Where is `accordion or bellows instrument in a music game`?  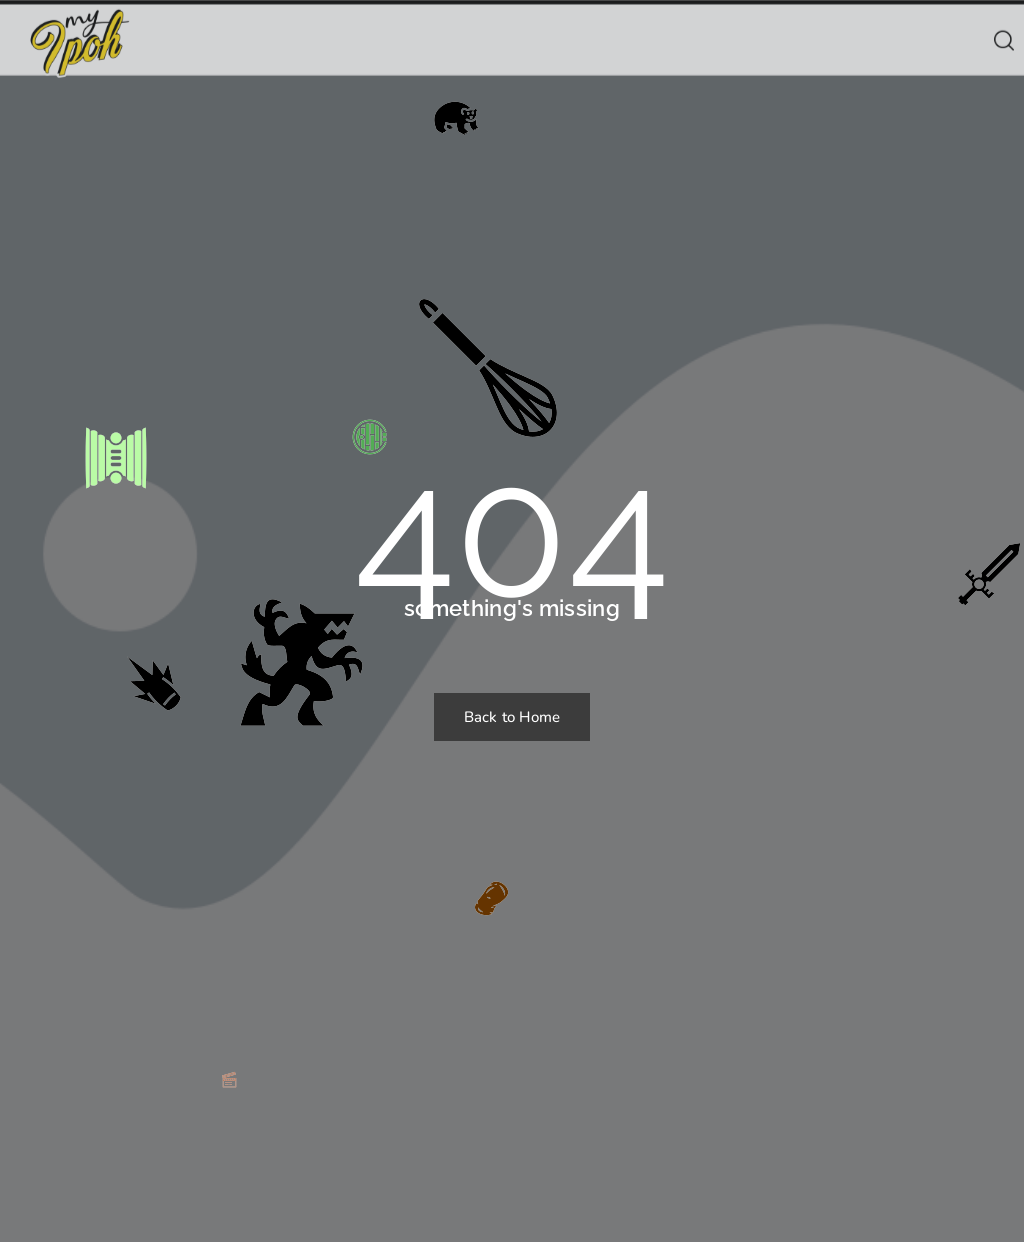
accordion or bellows instrument in a music game is located at coordinates (116, 458).